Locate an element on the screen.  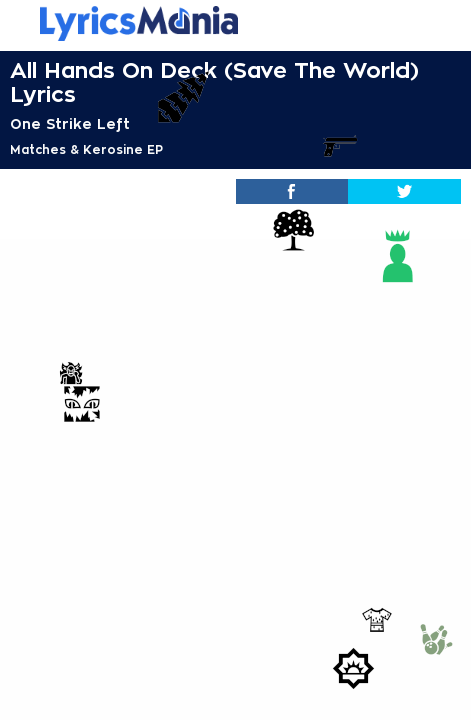
toggle hidden or invisible mode is located at coordinates (82, 404).